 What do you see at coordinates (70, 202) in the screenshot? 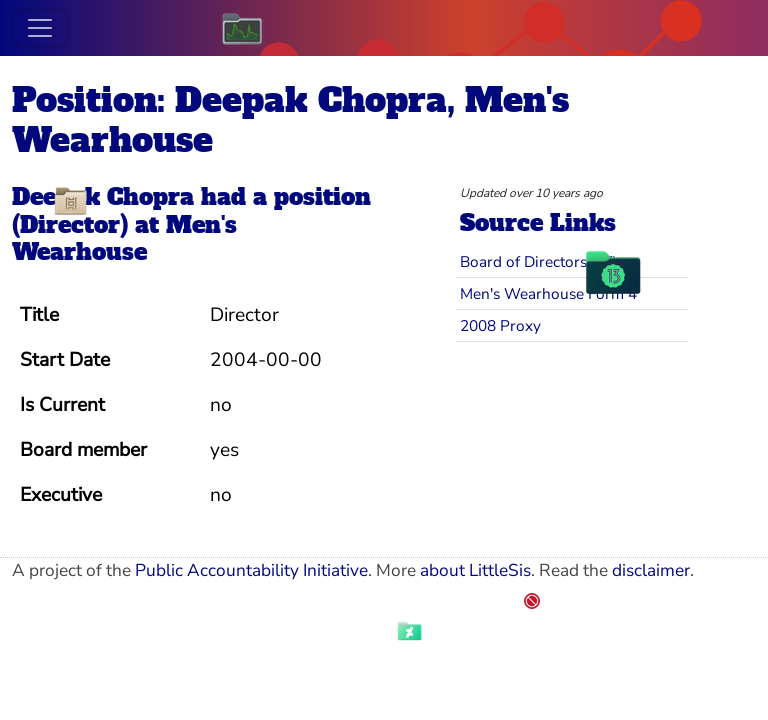
I see `open your videos folder` at bounding box center [70, 202].